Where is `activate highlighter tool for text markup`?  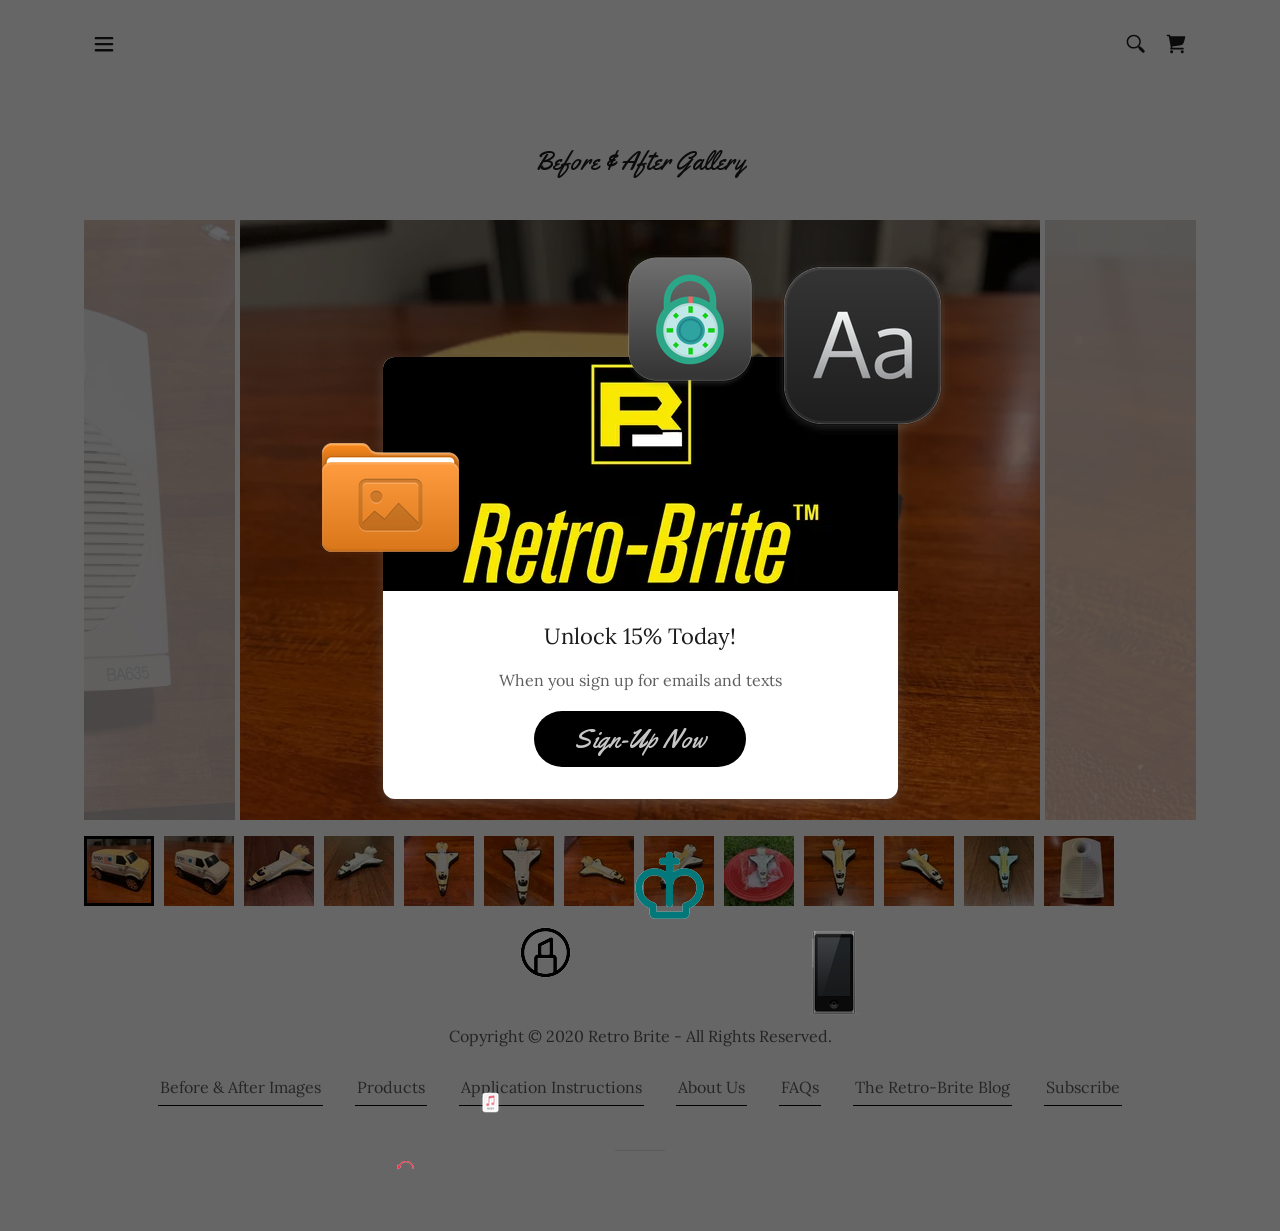 activate highlighter tool for text markup is located at coordinates (545, 952).